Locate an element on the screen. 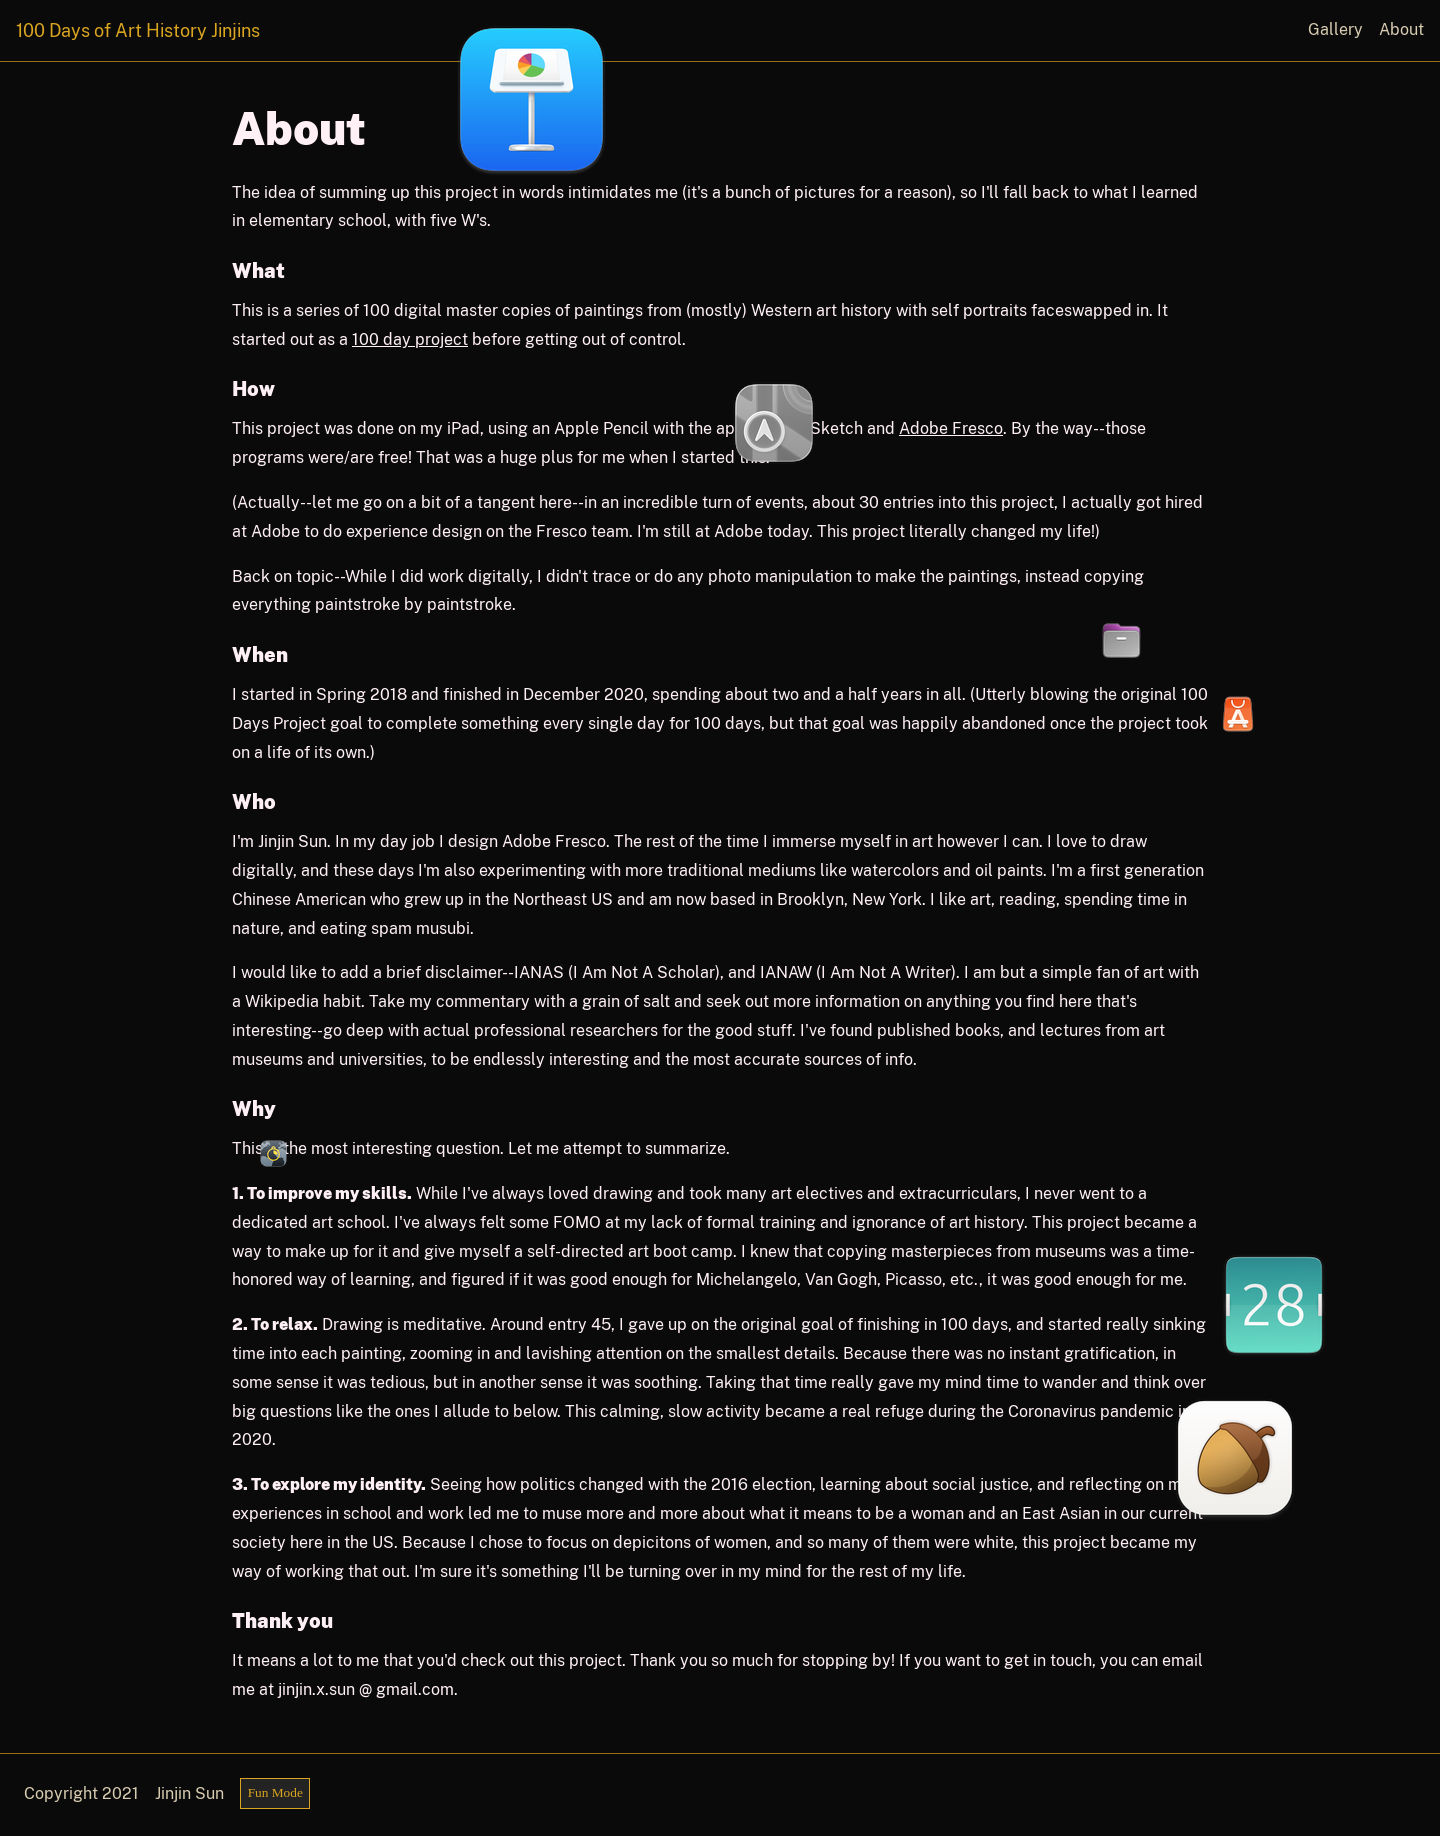 Image resolution: width=1440 pixels, height=1836 pixels. open the app center to browse and install applications is located at coordinates (1238, 714).